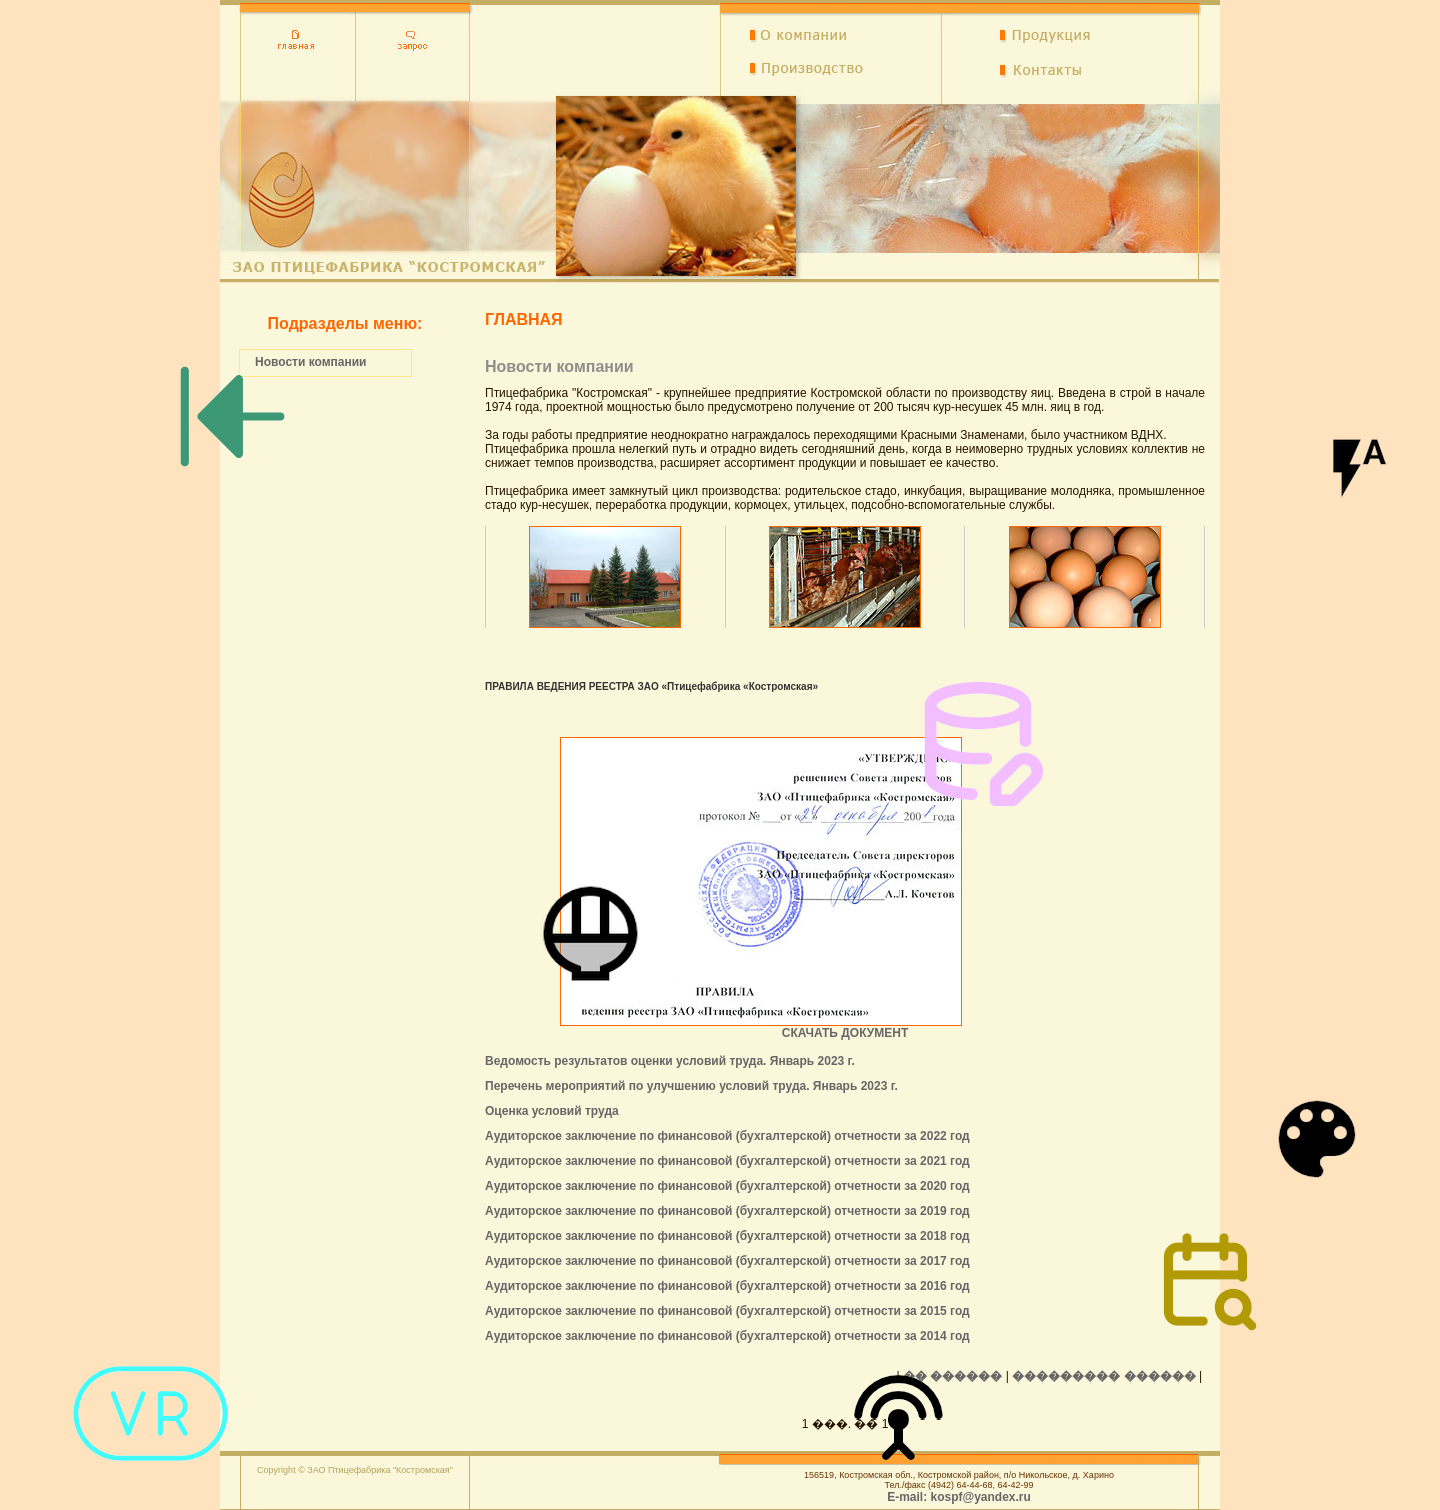 The width and height of the screenshot is (1440, 1510). Describe the element at coordinates (1358, 467) in the screenshot. I see `set camera flash to automatic mode` at that location.